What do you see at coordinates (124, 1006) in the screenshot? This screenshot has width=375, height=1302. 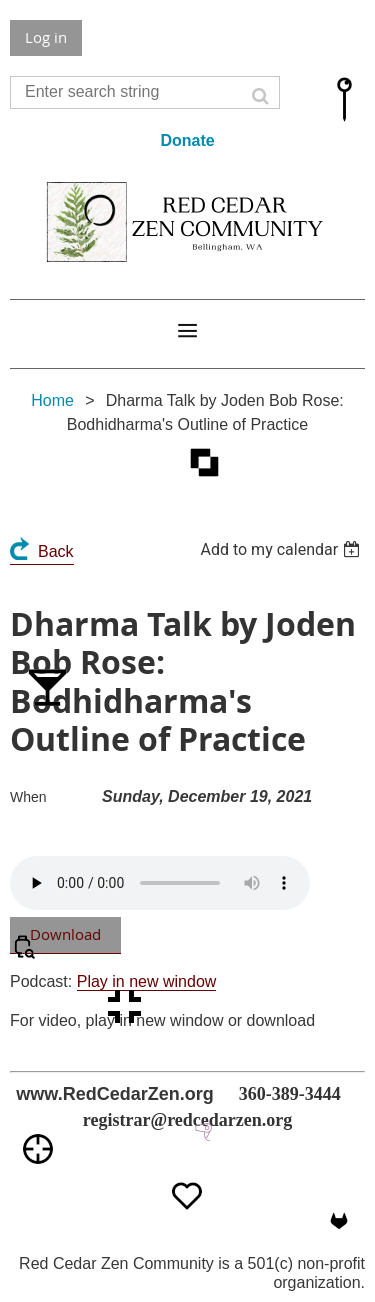 I see `exit fullscreen mode` at bounding box center [124, 1006].